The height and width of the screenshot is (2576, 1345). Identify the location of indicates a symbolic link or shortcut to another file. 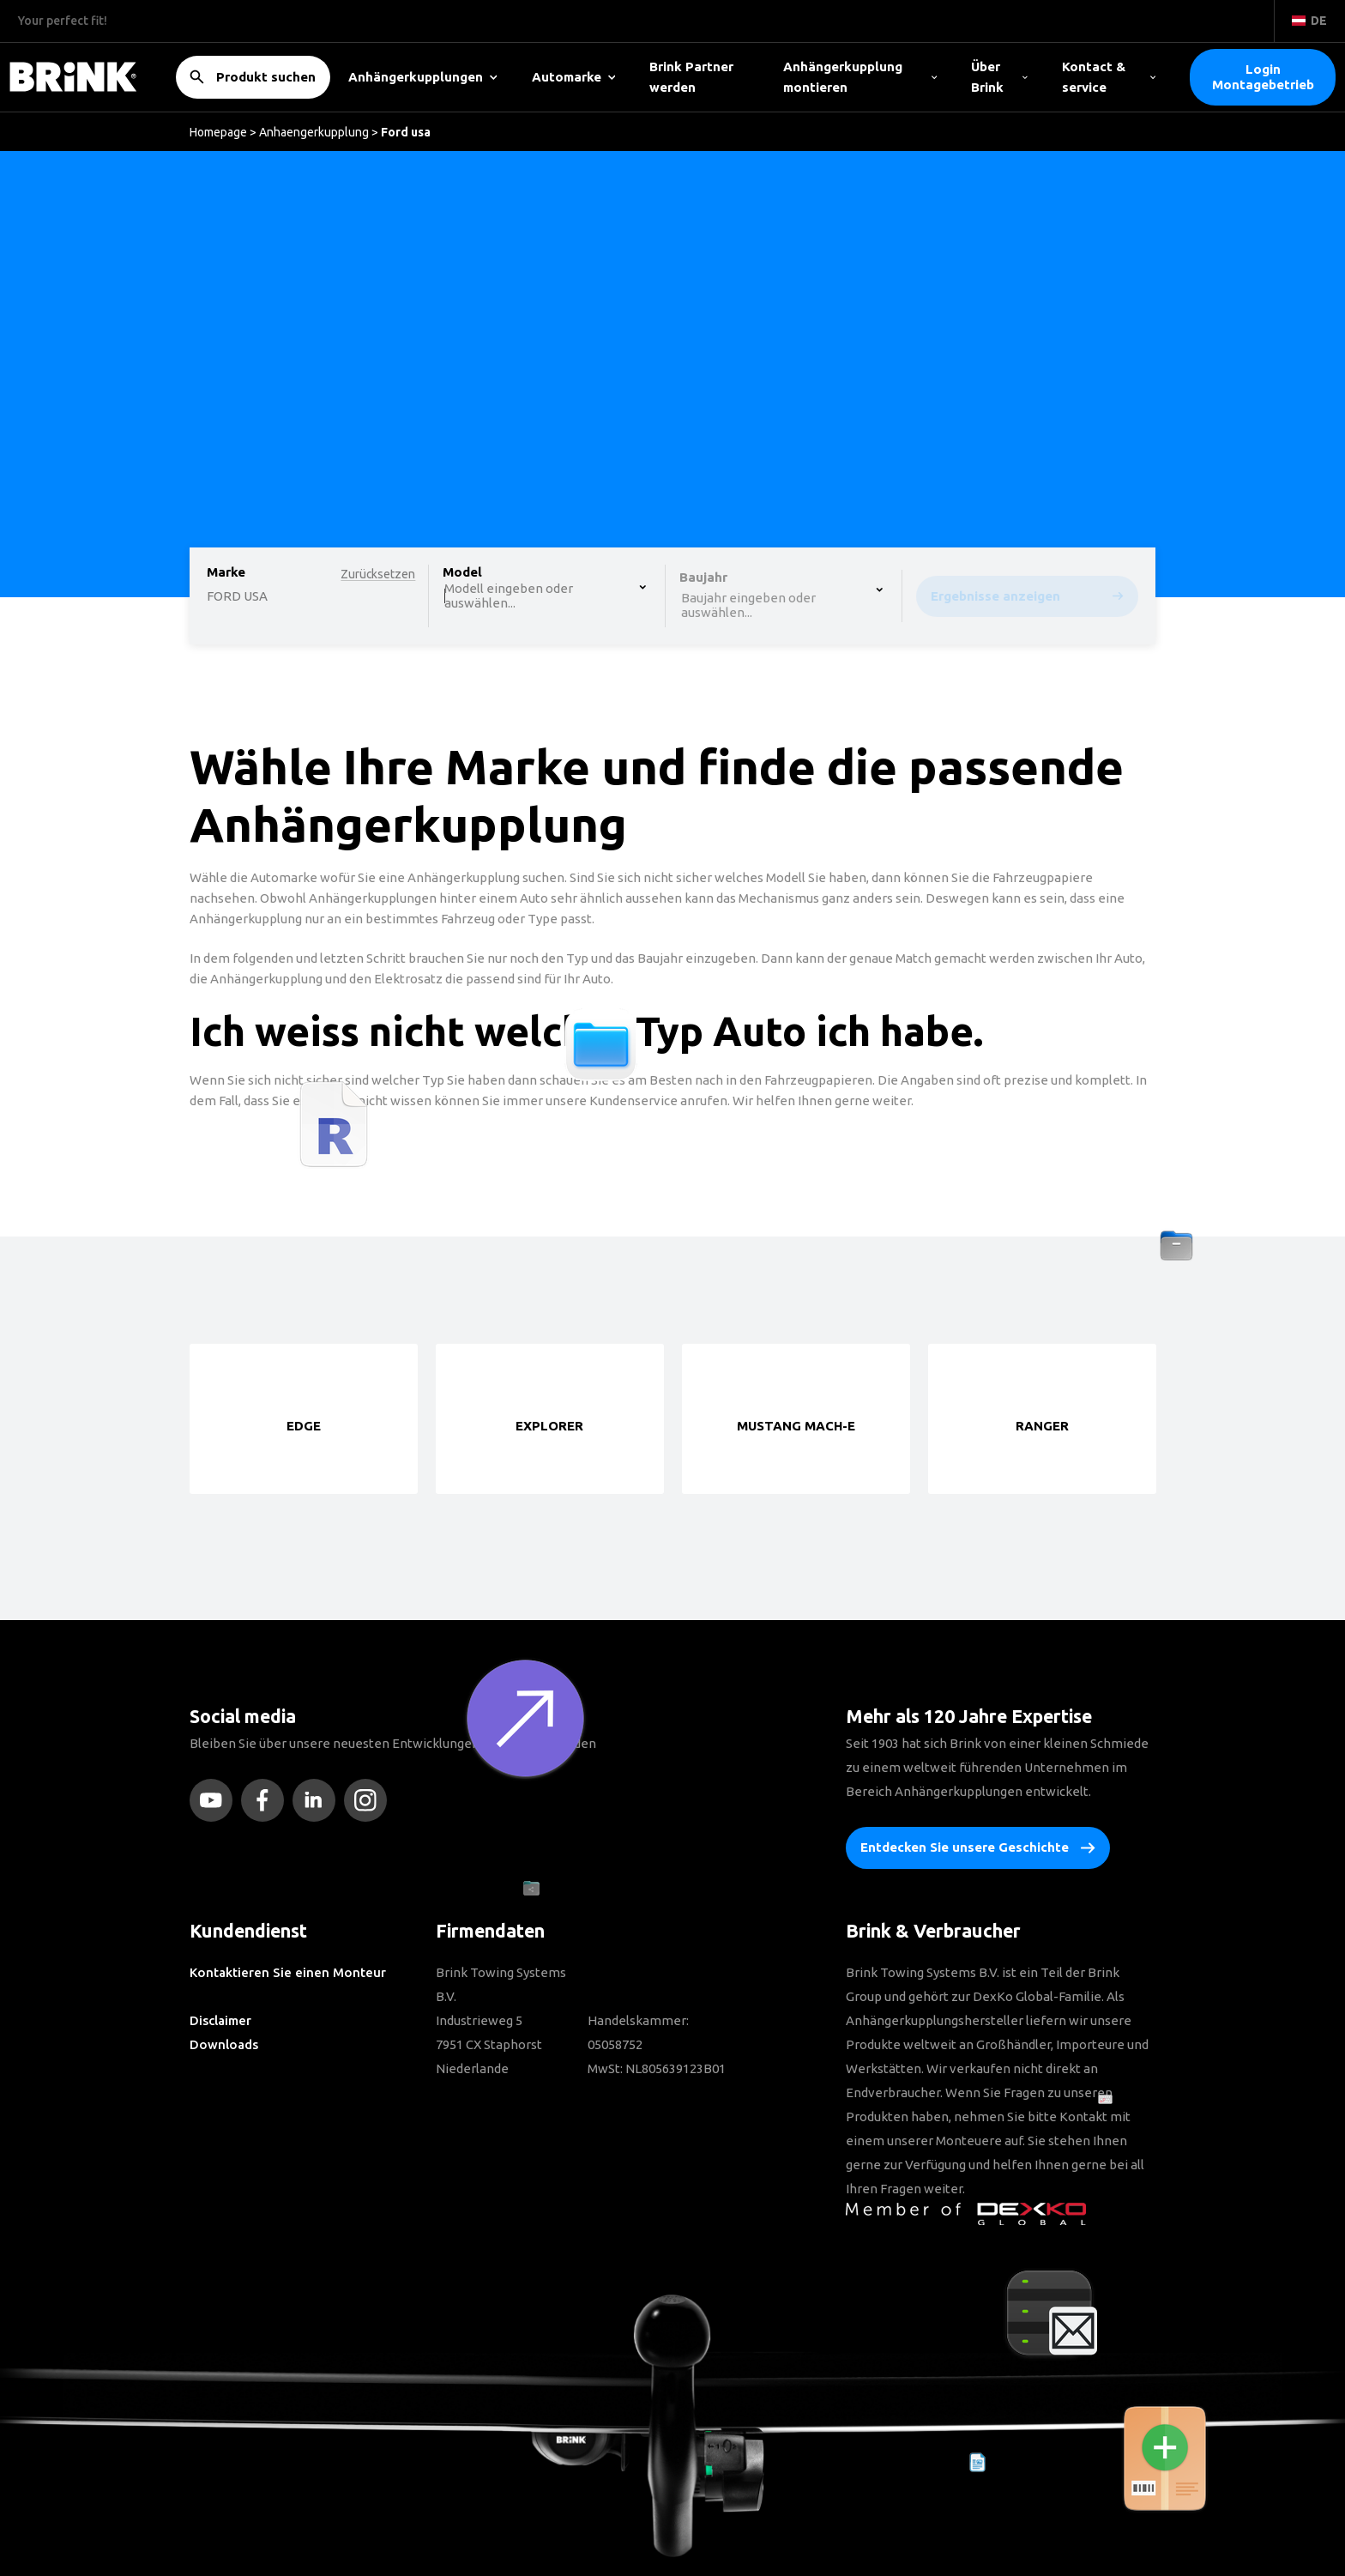
(525, 1718).